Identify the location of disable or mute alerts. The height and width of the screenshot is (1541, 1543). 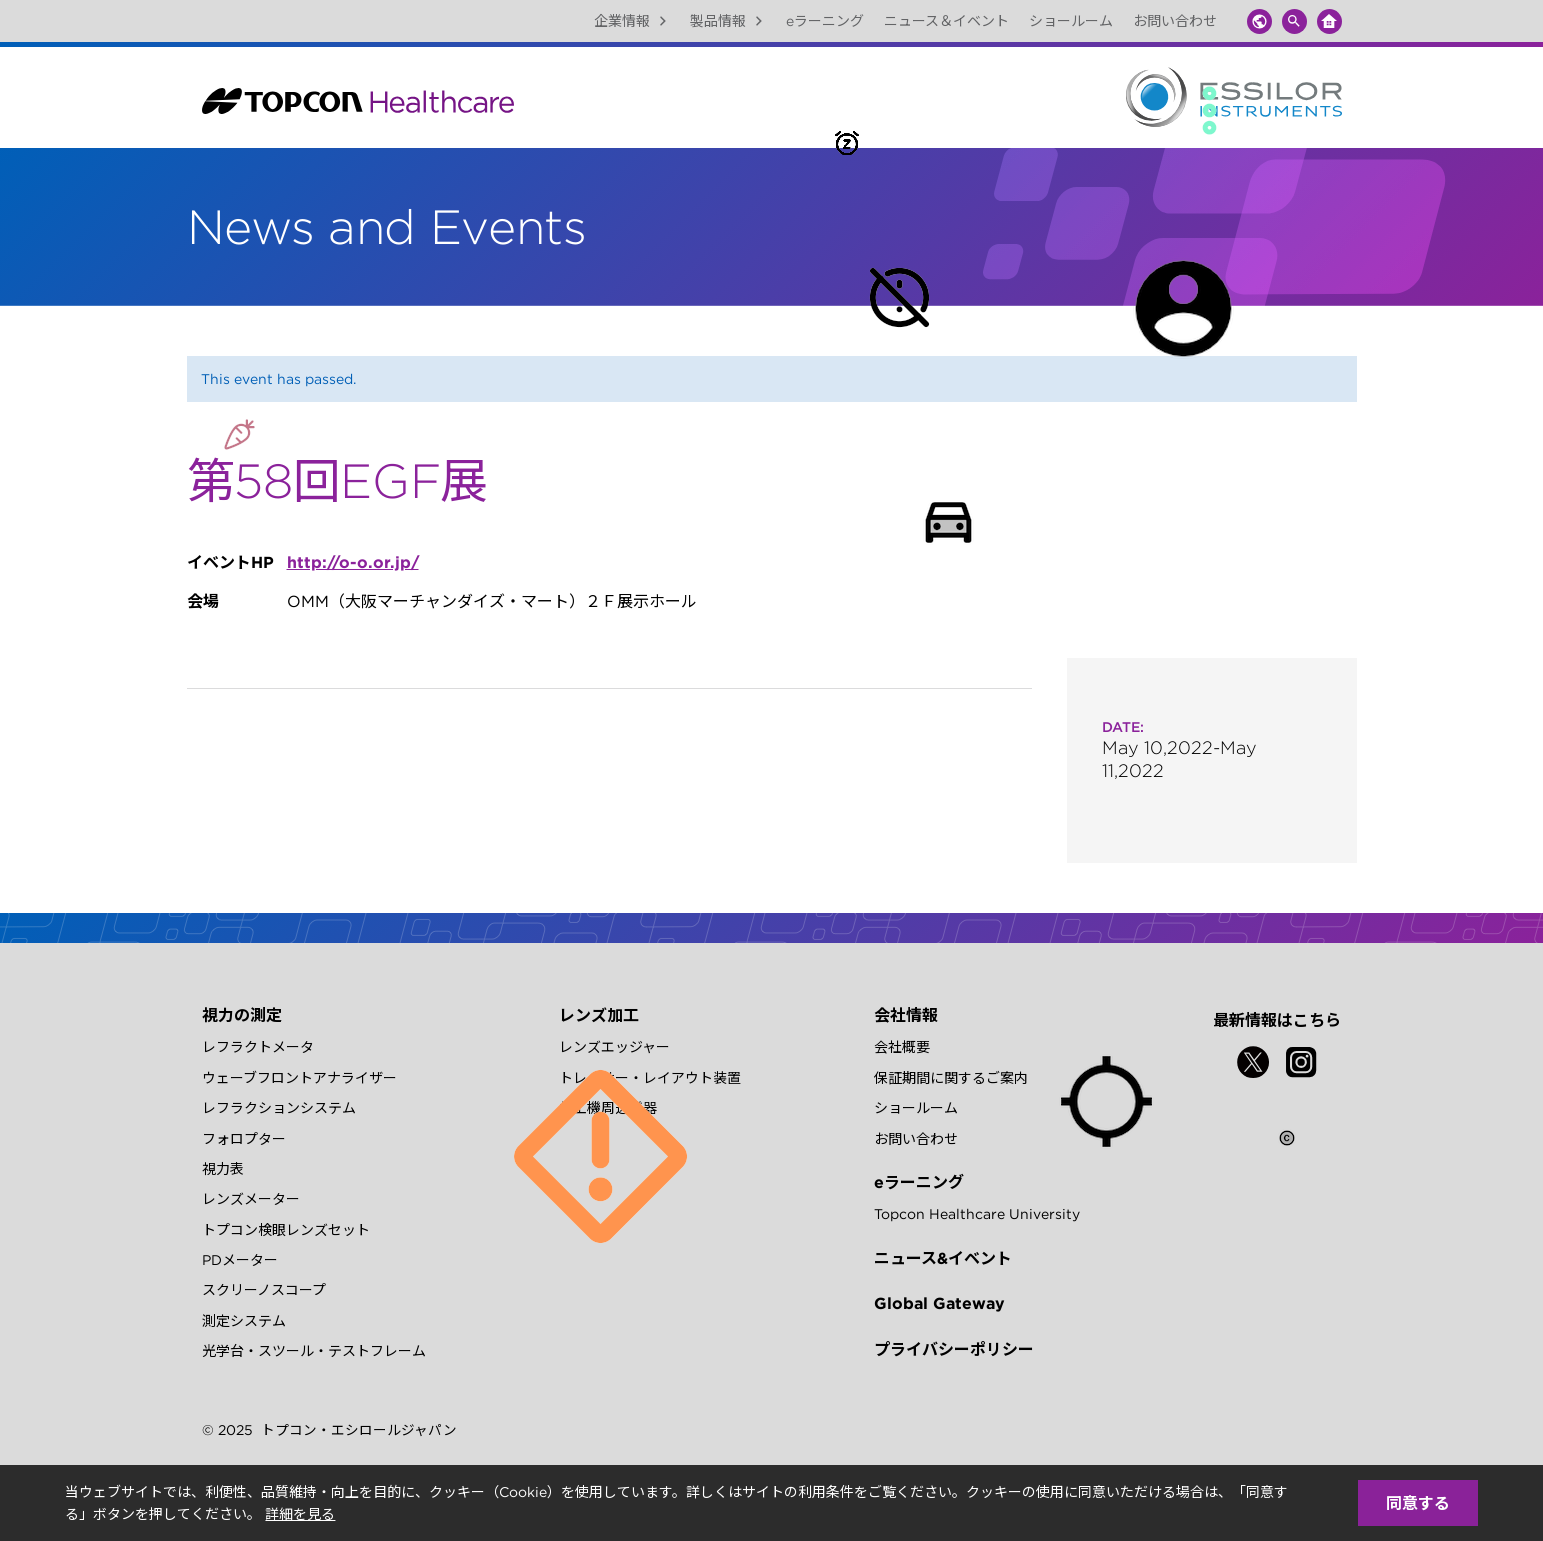
(899, 297).